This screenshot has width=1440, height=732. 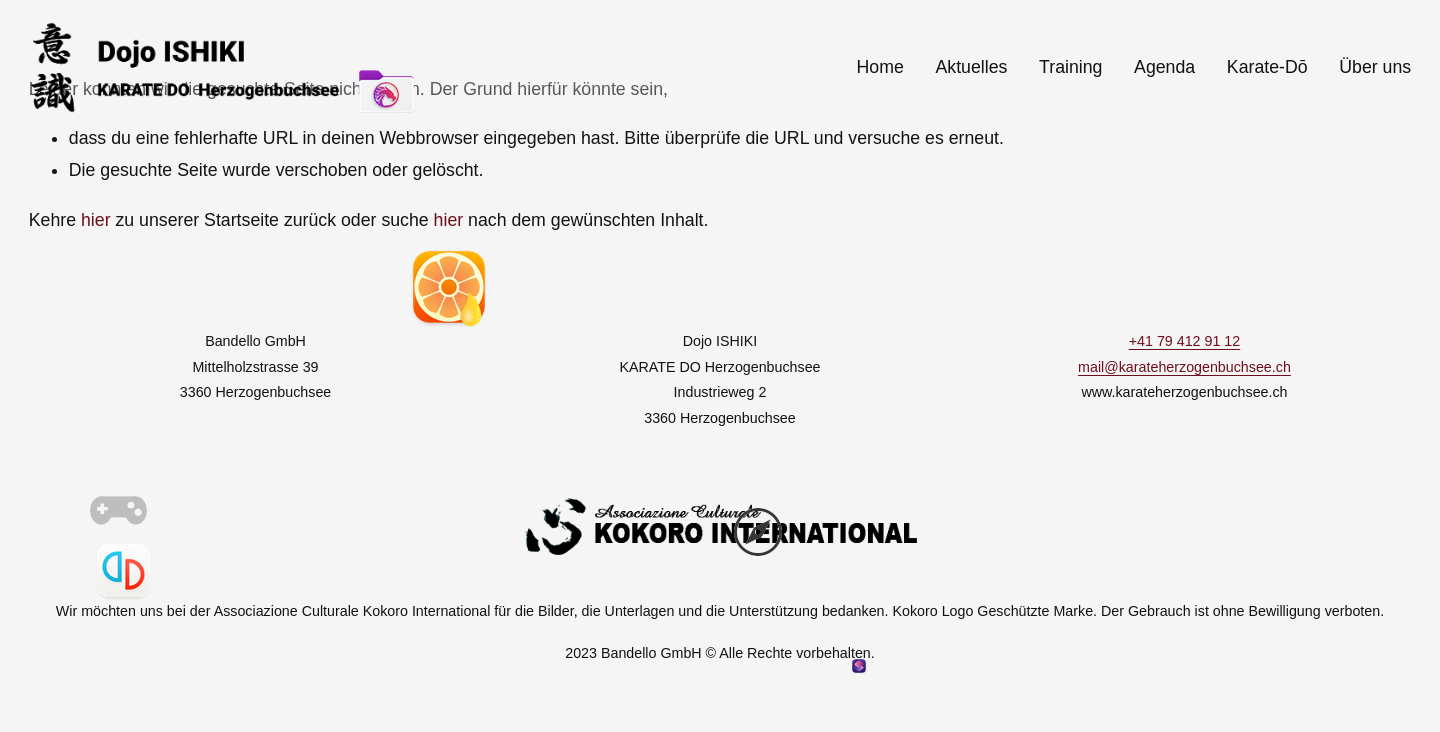 What do you see at coordinates (859, 666) in the screenshot?
I see `open the shortcuts app` at bounding box center [859, 666].